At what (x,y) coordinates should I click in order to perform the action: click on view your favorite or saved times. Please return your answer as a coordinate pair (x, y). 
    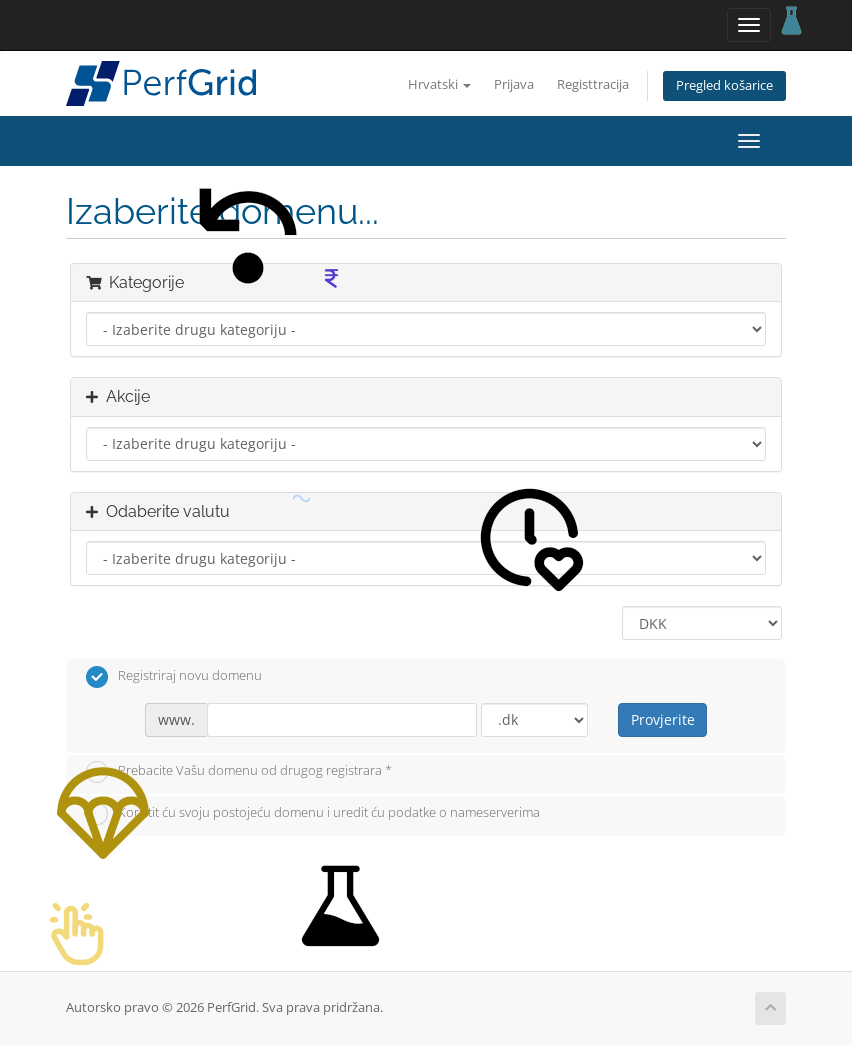
    Looking at the image, I should click on (529, 537).